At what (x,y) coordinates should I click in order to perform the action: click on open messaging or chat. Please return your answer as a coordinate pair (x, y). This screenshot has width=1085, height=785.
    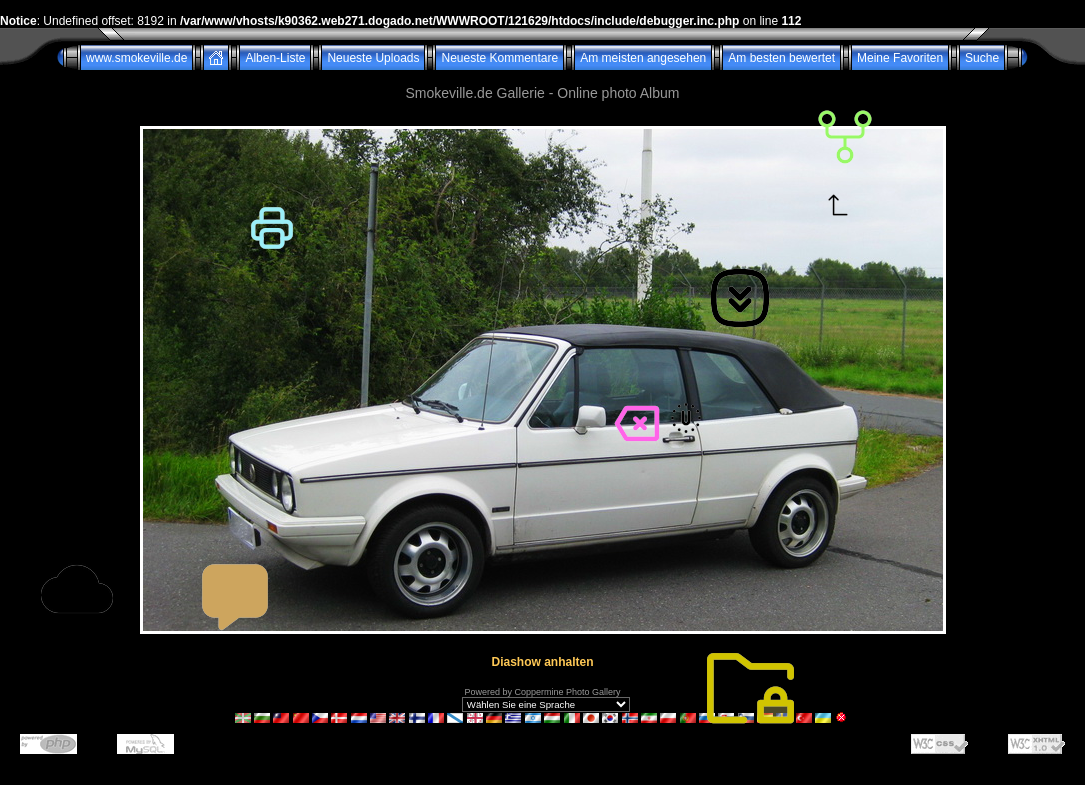
    Looking at the image, I should click on (235, 593).